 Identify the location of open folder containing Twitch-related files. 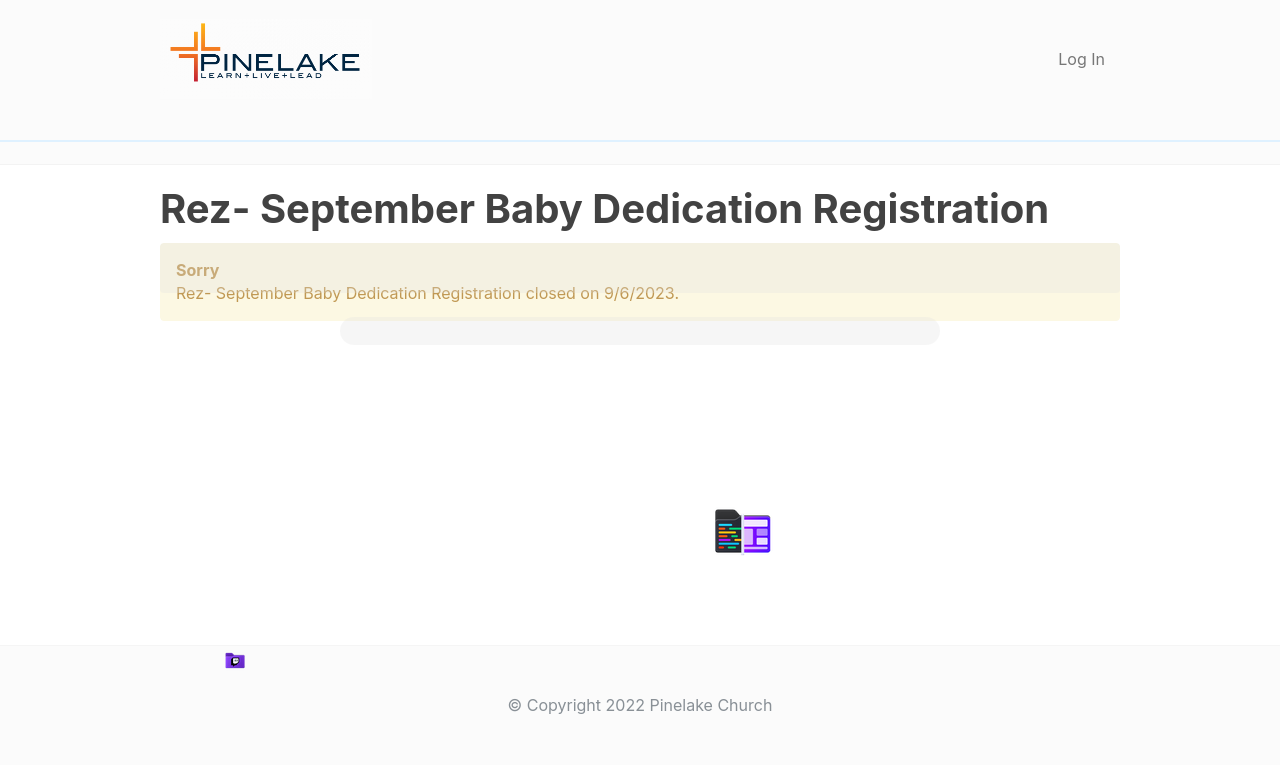
(235, 661).